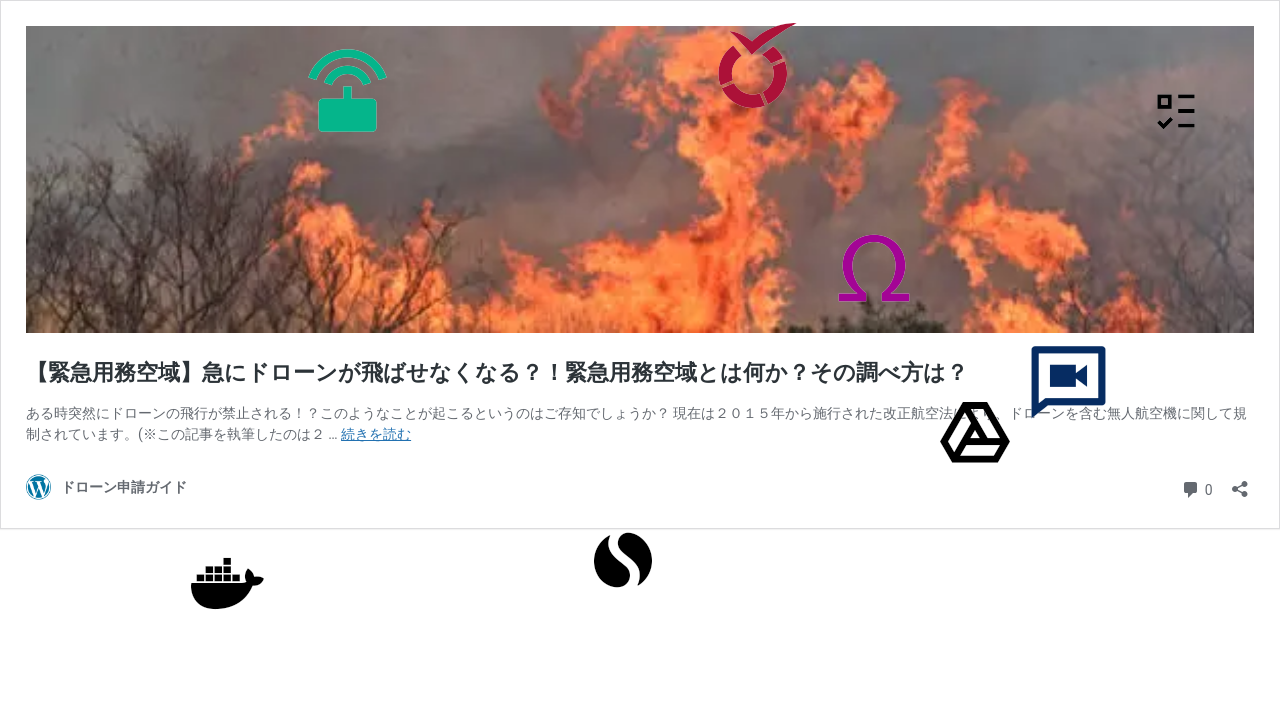  I want to click on view completed tasks in a checklist, so click(1176, 111).